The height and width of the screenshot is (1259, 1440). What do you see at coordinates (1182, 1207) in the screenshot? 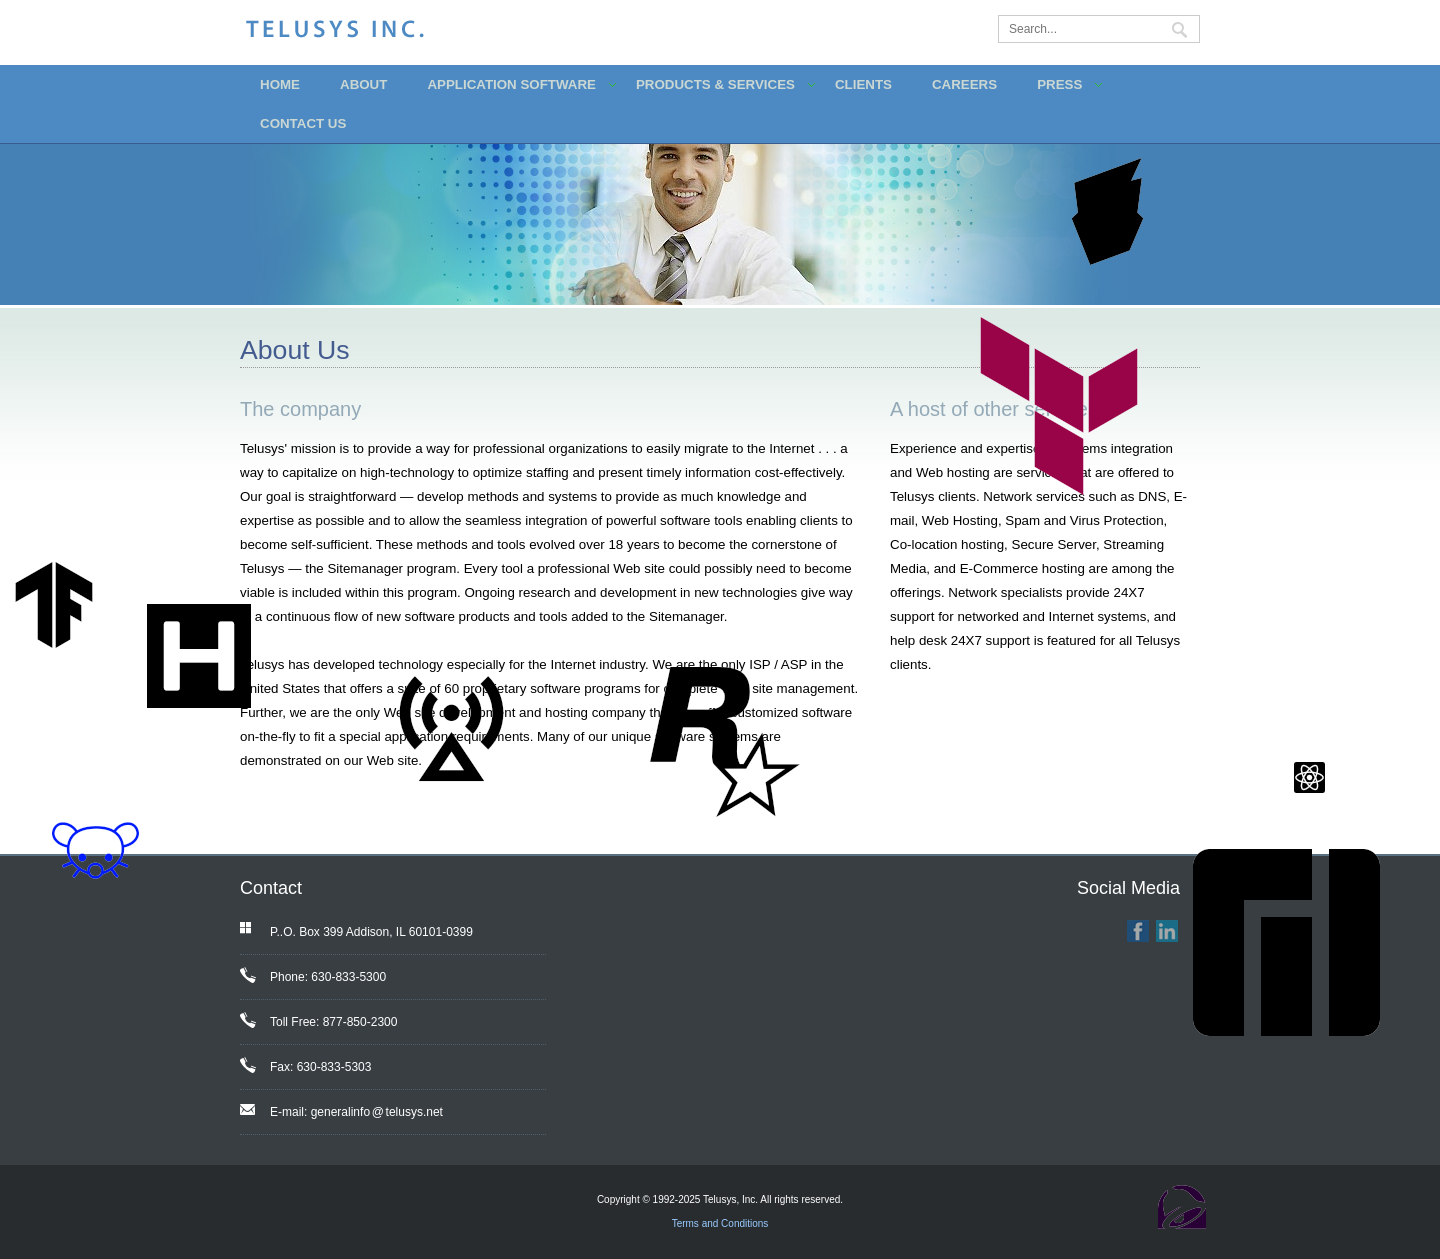
I see `open the Taco Bell app` at bounding box center [1182, 1207].